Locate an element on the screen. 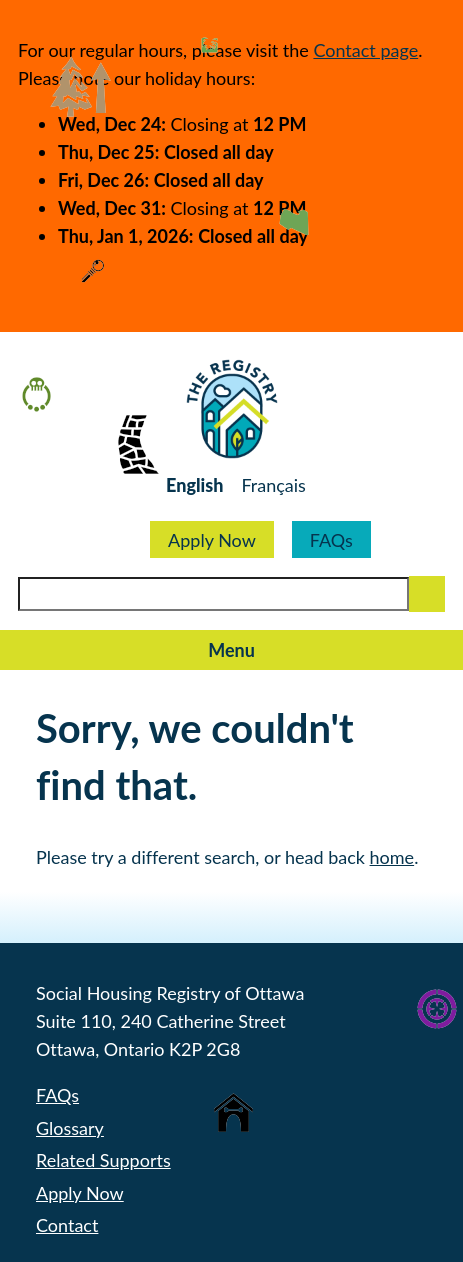  equip a skull ring accessory is located at coordinates (36, 394).